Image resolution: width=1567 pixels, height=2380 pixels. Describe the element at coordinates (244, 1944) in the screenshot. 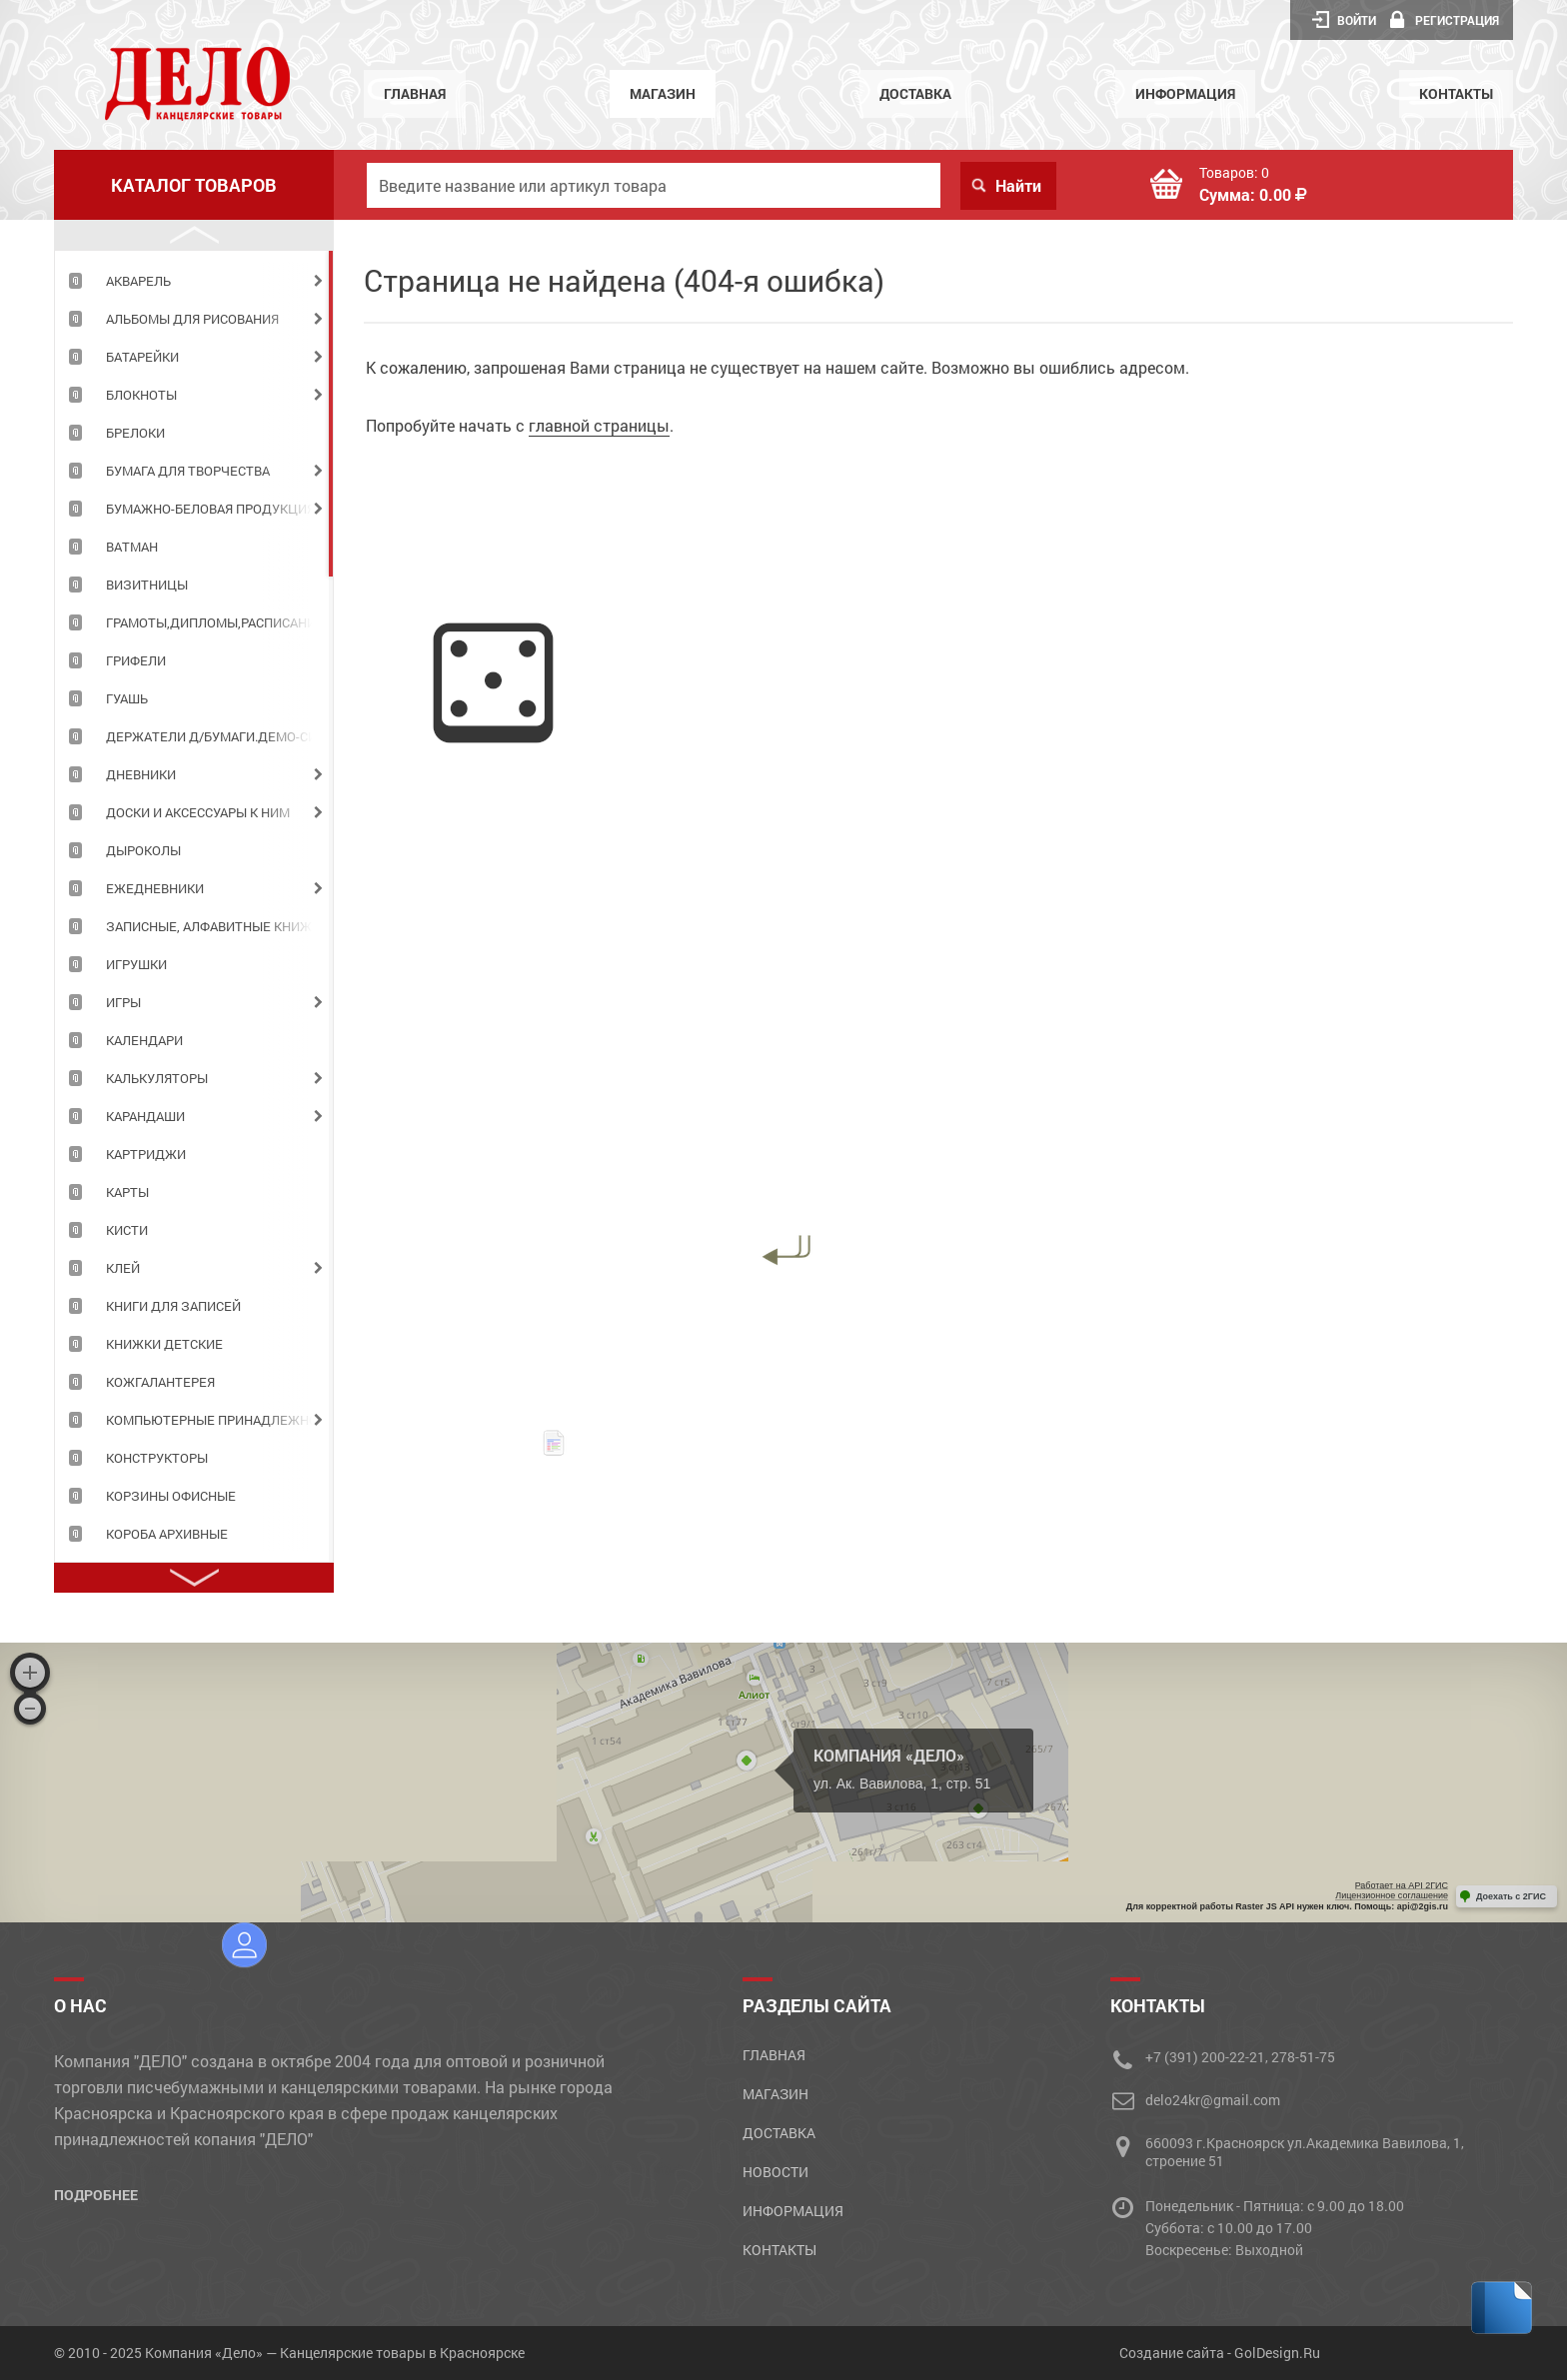

I see `indicates a personal or user-owned item` at that location.